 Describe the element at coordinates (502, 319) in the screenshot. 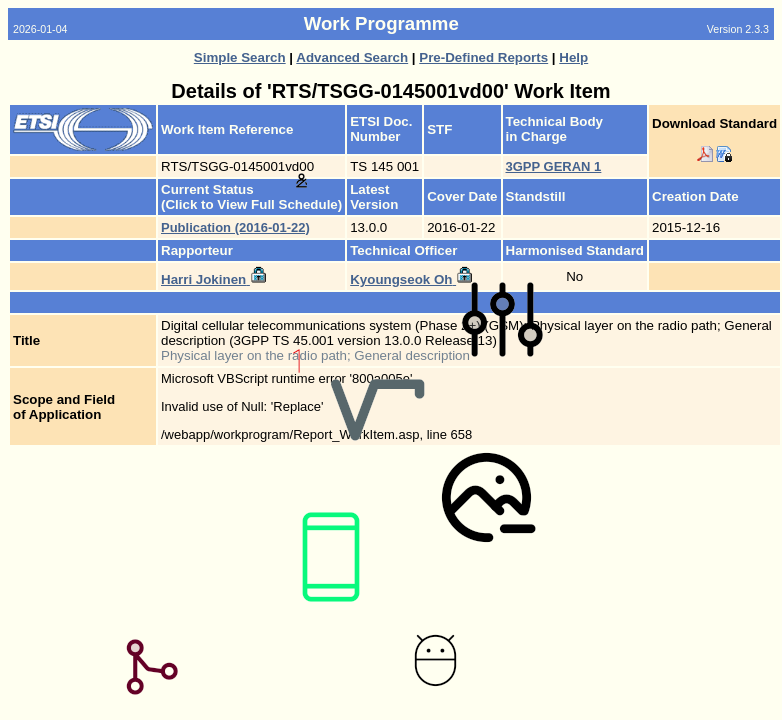

I see `adjust settings or preferences` at that location.